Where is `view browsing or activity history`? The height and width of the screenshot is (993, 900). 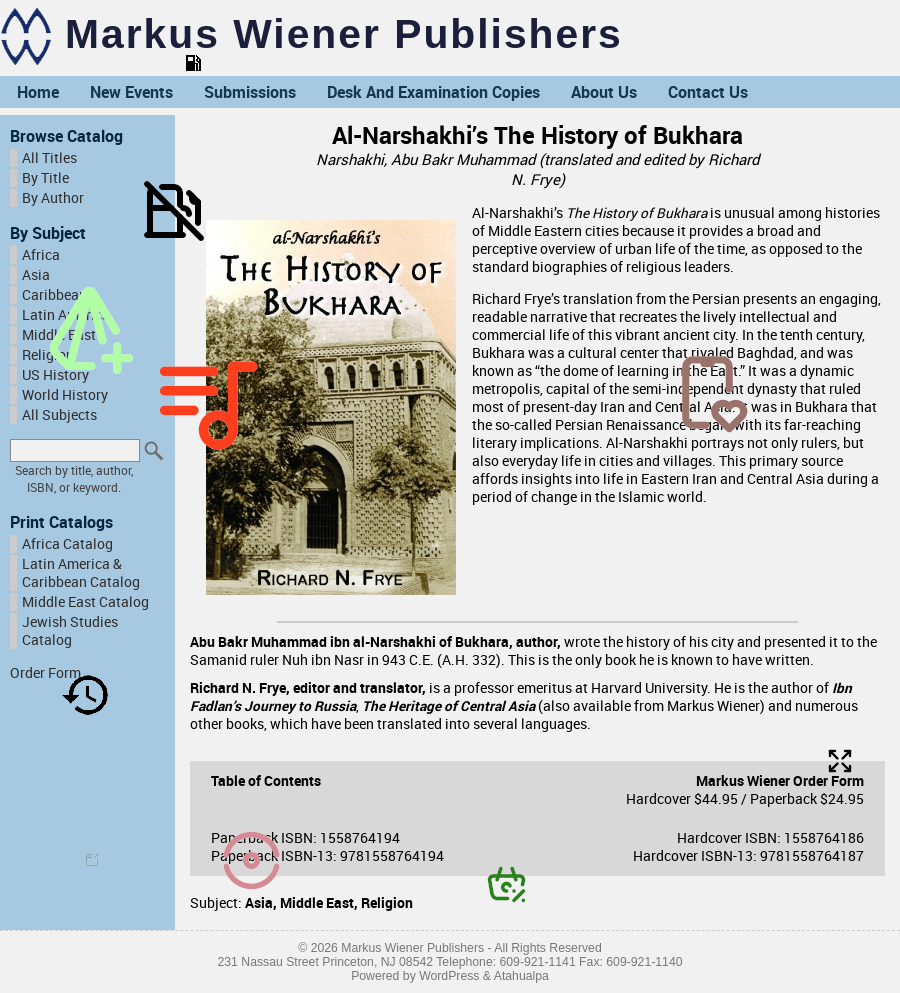
view browsing or activity history is located at coordinates (86, 695).